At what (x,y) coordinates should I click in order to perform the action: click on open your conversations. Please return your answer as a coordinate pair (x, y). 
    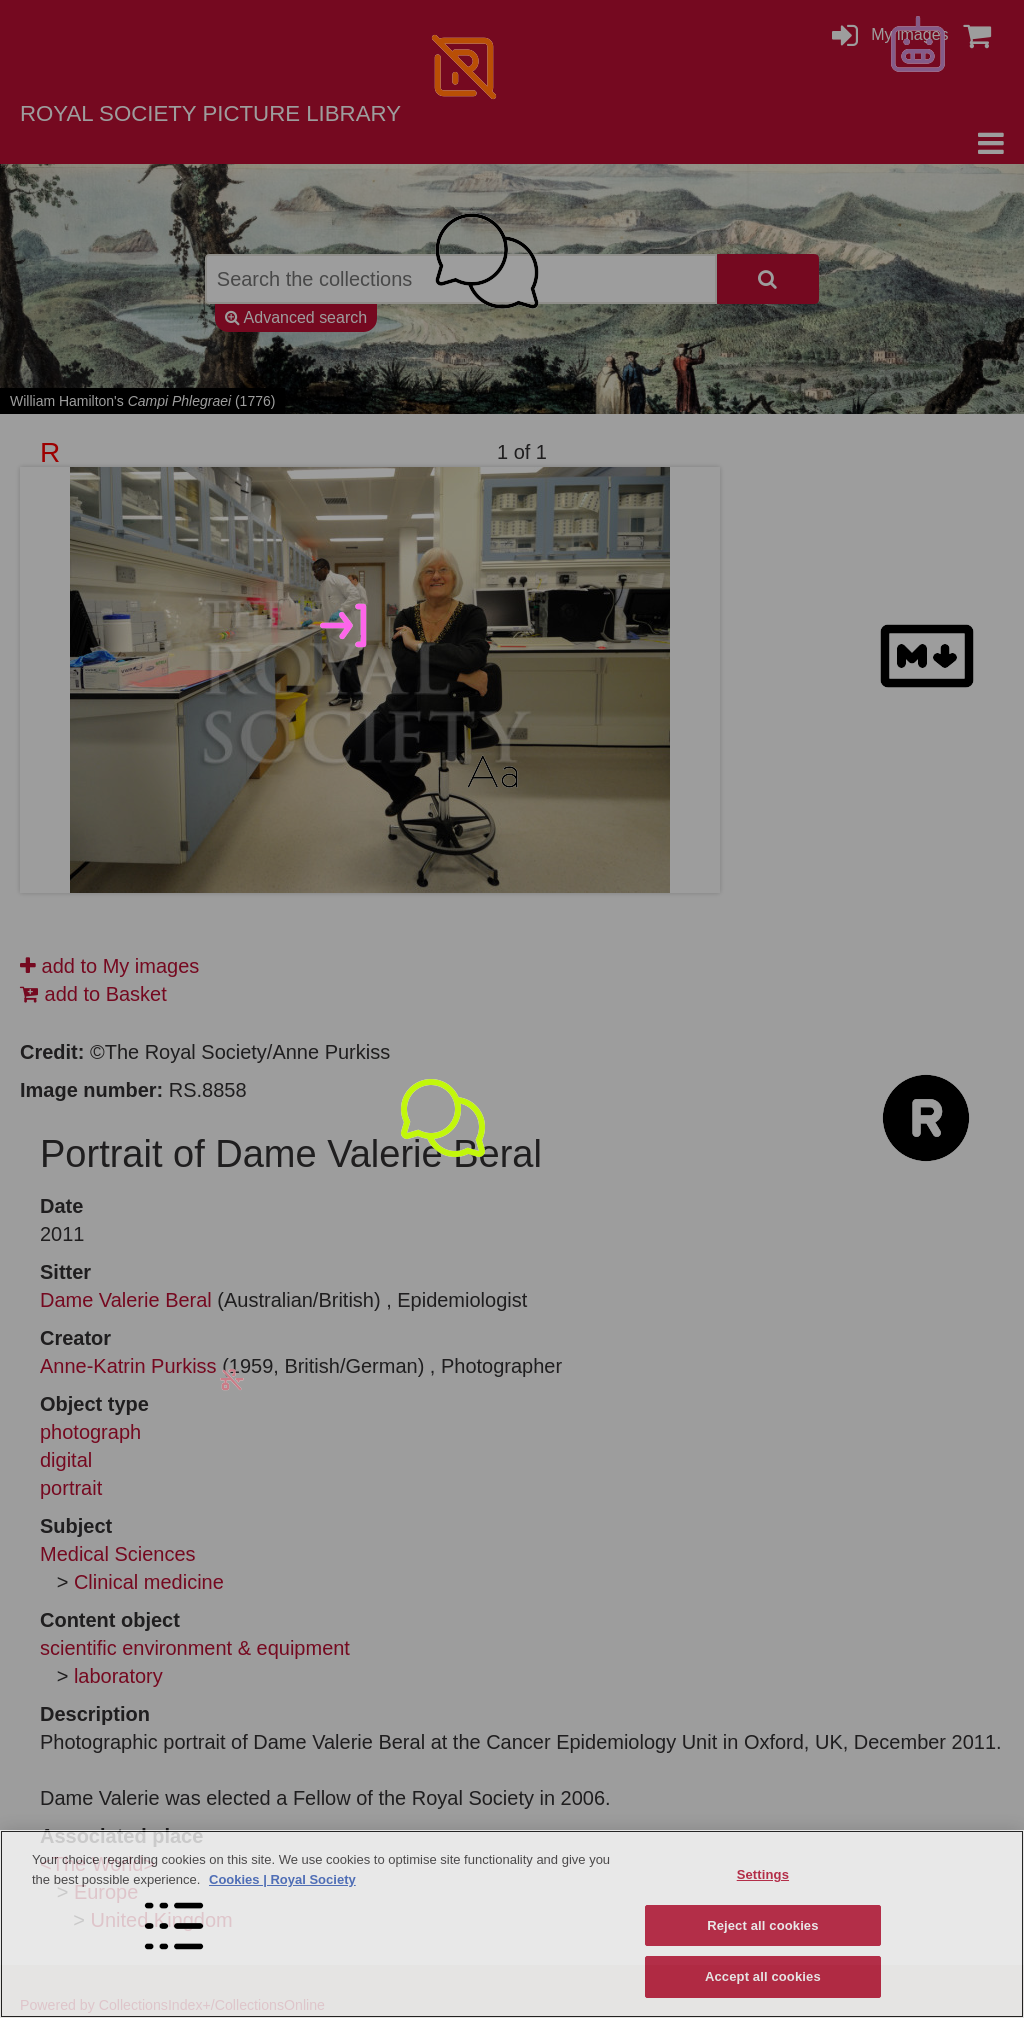
    Looking at the image, I should click on (443, 1118).